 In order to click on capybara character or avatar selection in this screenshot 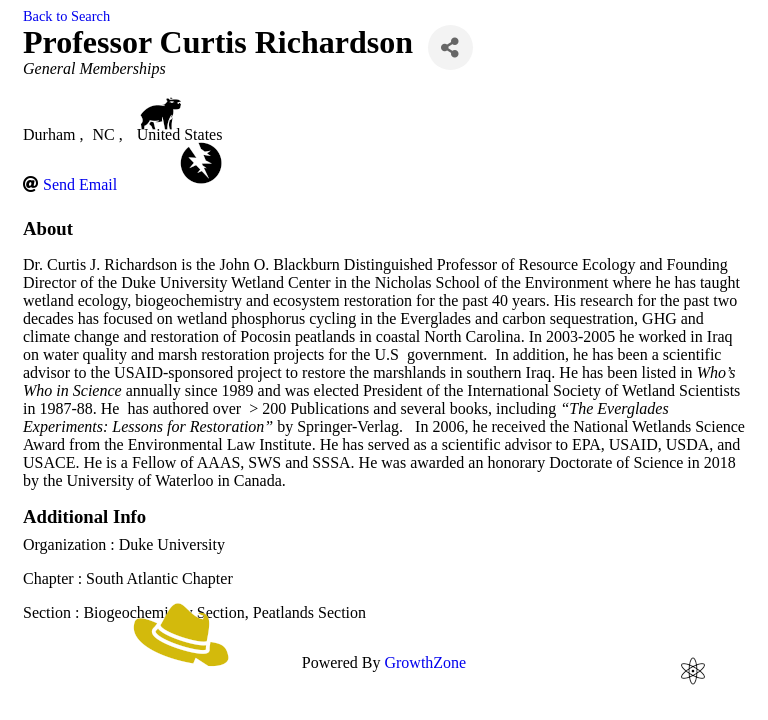, I will do `click(160, 113)`.